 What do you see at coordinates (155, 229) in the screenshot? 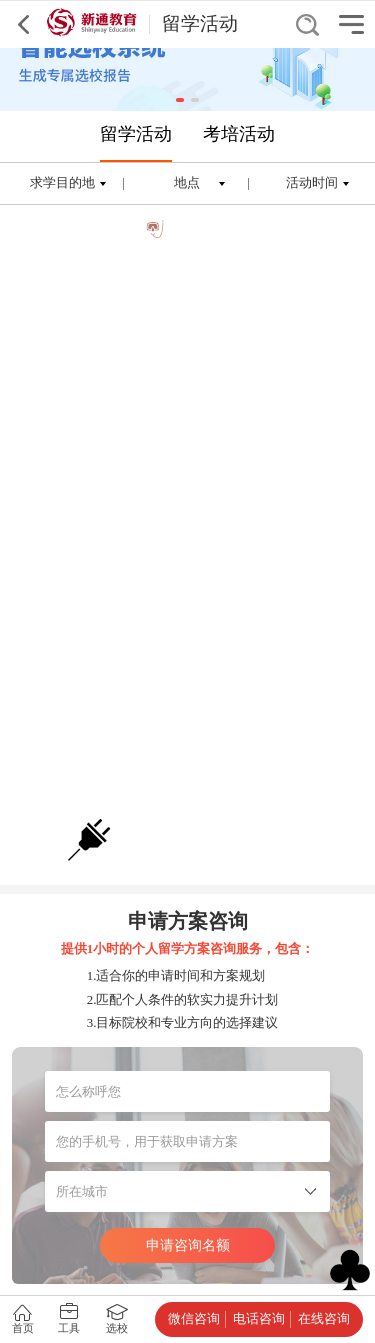
I see `access scuba diving or underwater activities` at bounding box center [155, 229].